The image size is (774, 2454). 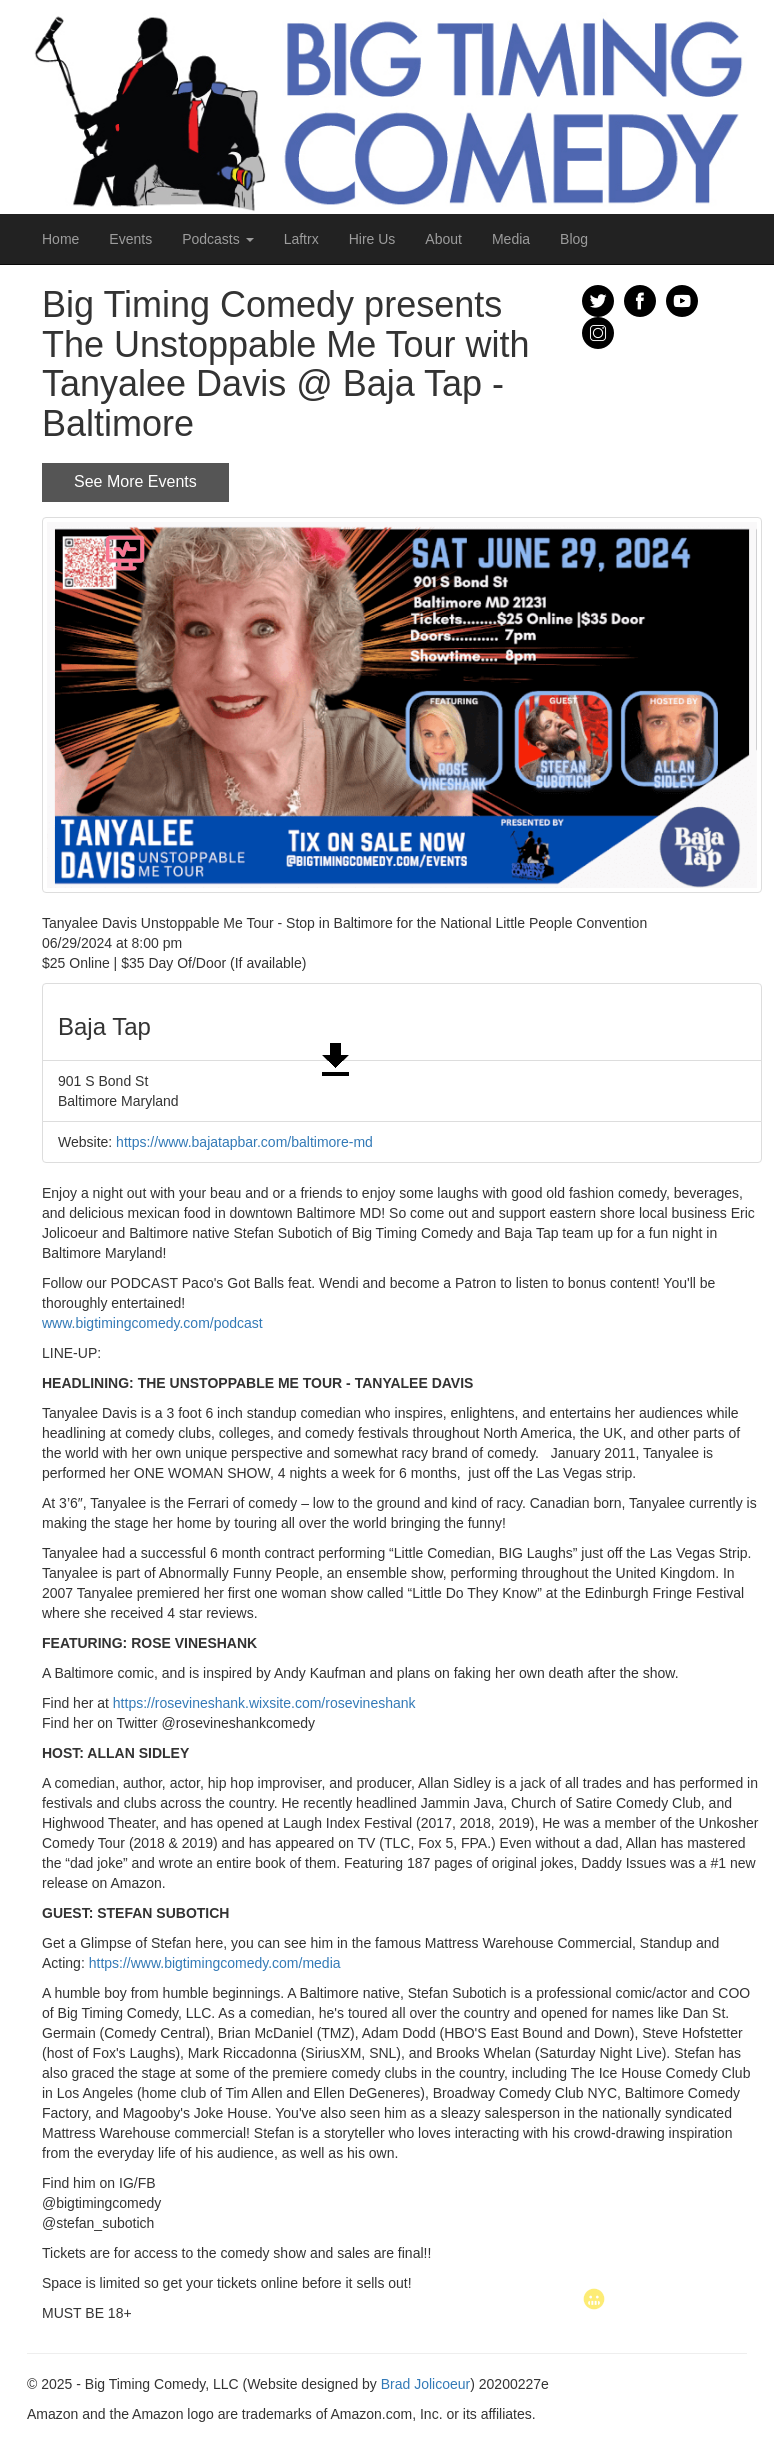 What do you see at coordinates (125, 553) in the screenshot?
I see `view heart rate or vital sign data` at bounding box center [125, 553].